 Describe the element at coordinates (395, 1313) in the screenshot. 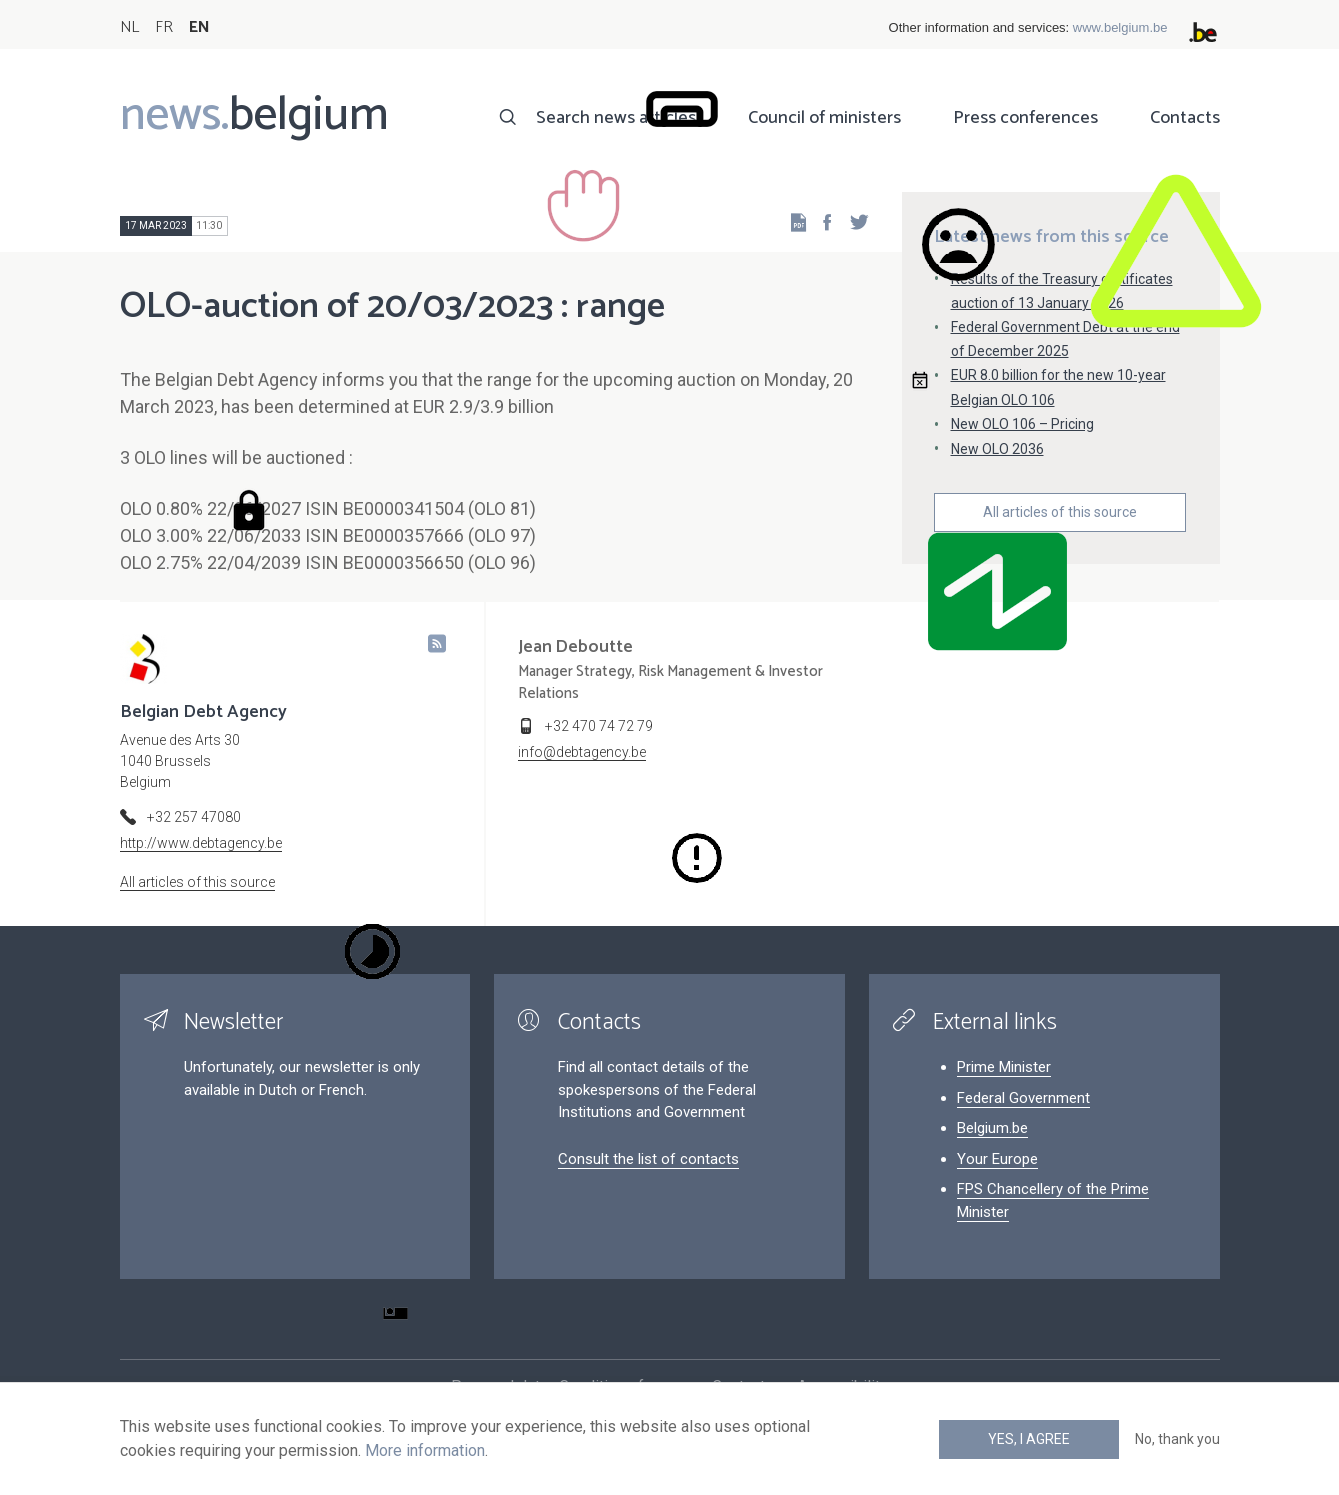

I see `select first class or suite seating` at that location.